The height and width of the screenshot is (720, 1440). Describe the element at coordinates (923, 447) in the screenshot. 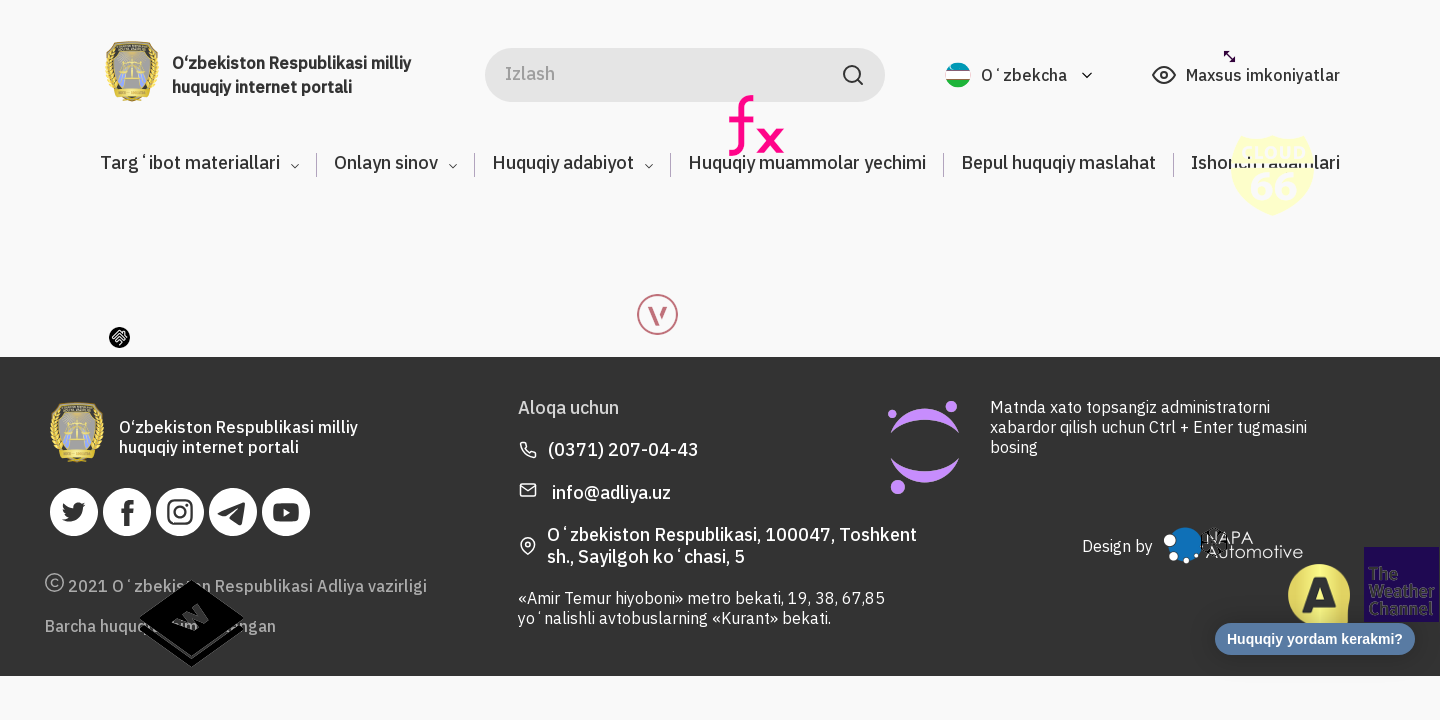

I see `open Jupyter notebook environment` at that location.